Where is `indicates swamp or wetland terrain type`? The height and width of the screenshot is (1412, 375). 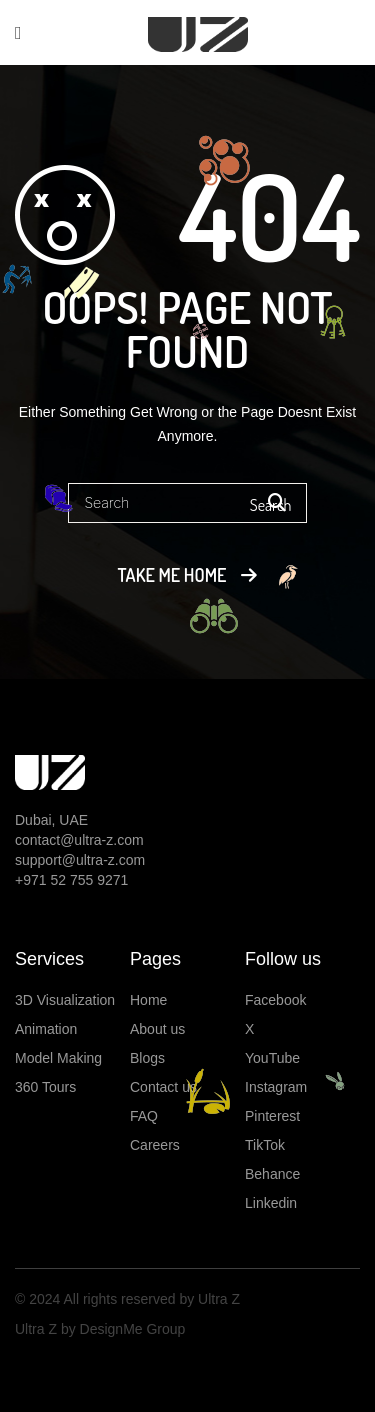
indicates swamp or wetland terrain type is located at coordinates (208, 1091).